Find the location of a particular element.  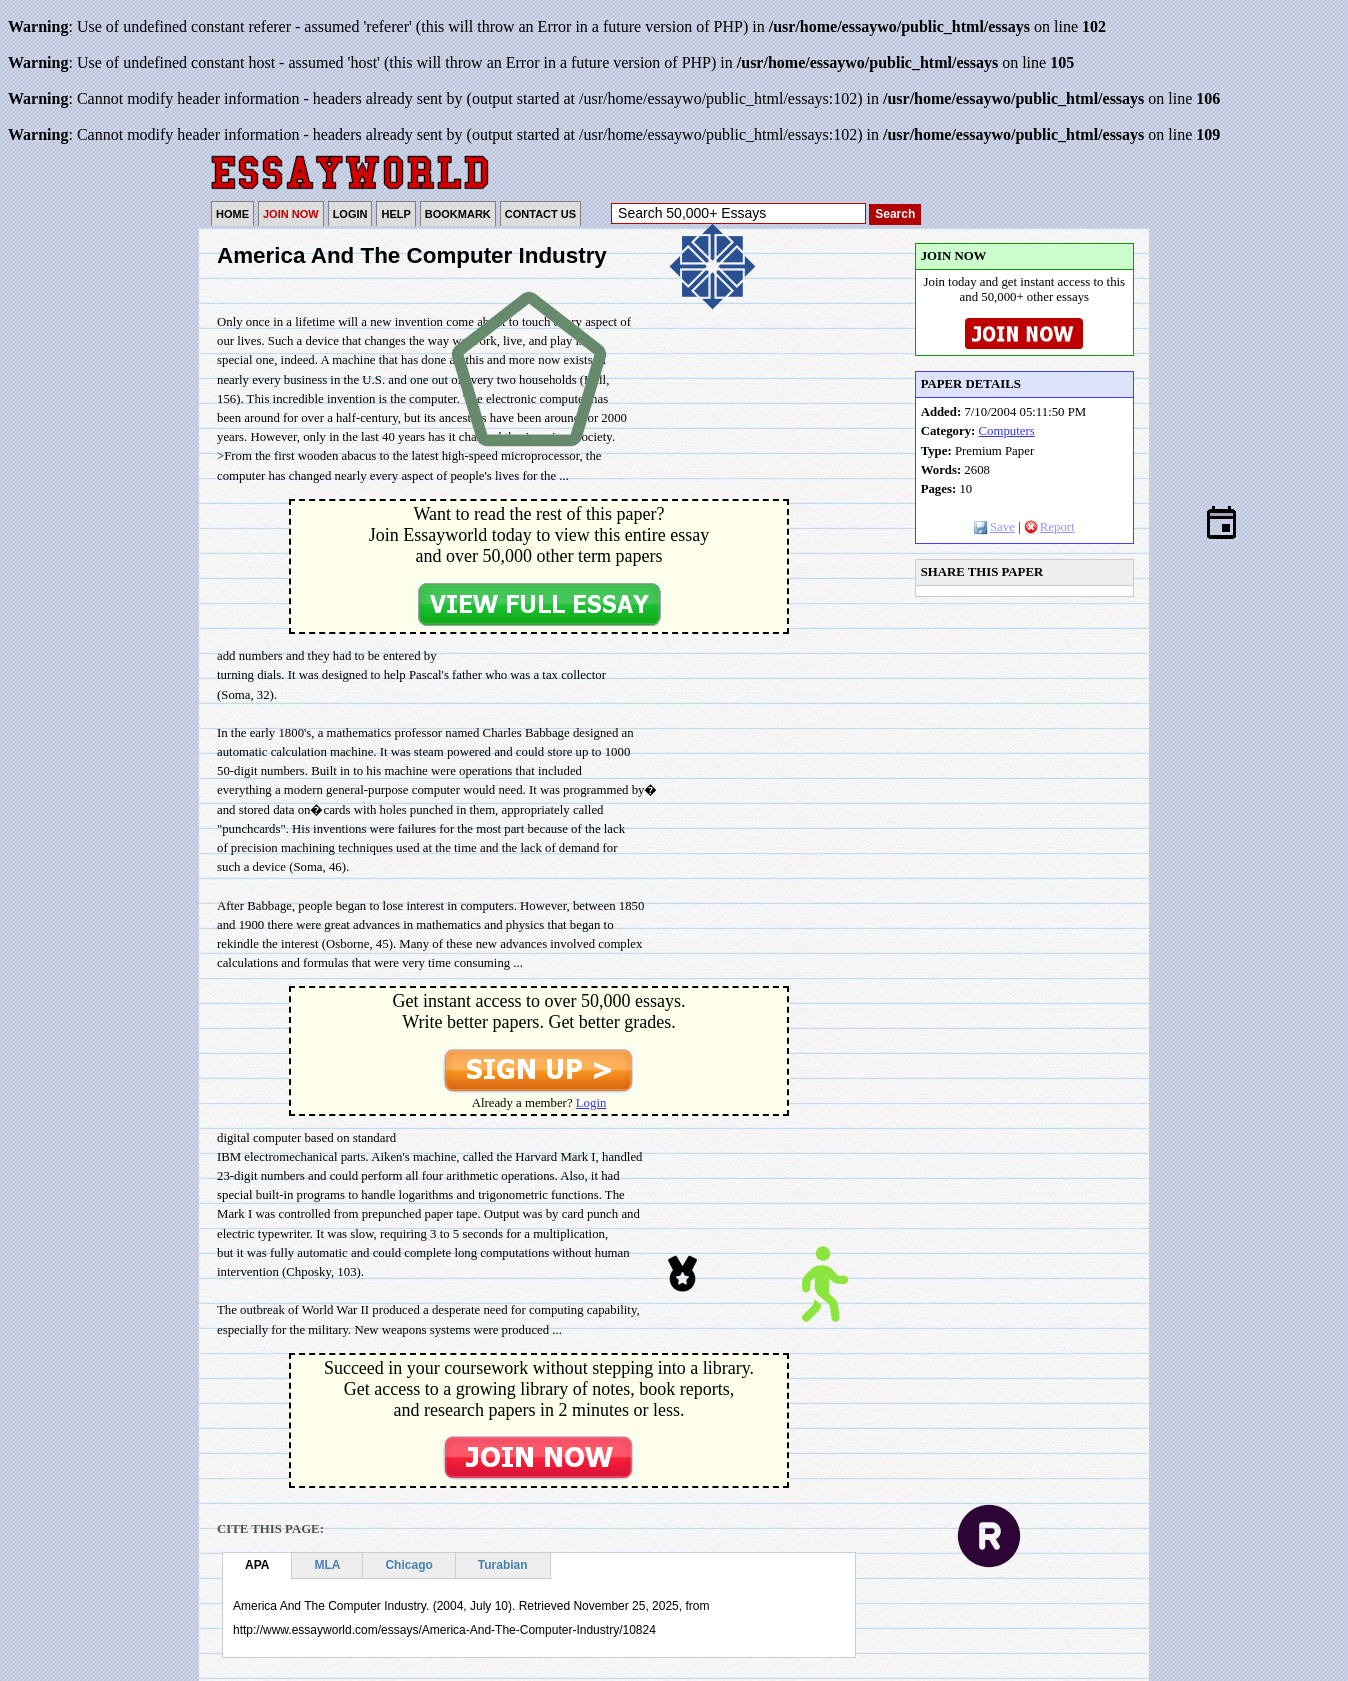

get walking directions is located at coordinates (823, 1284).